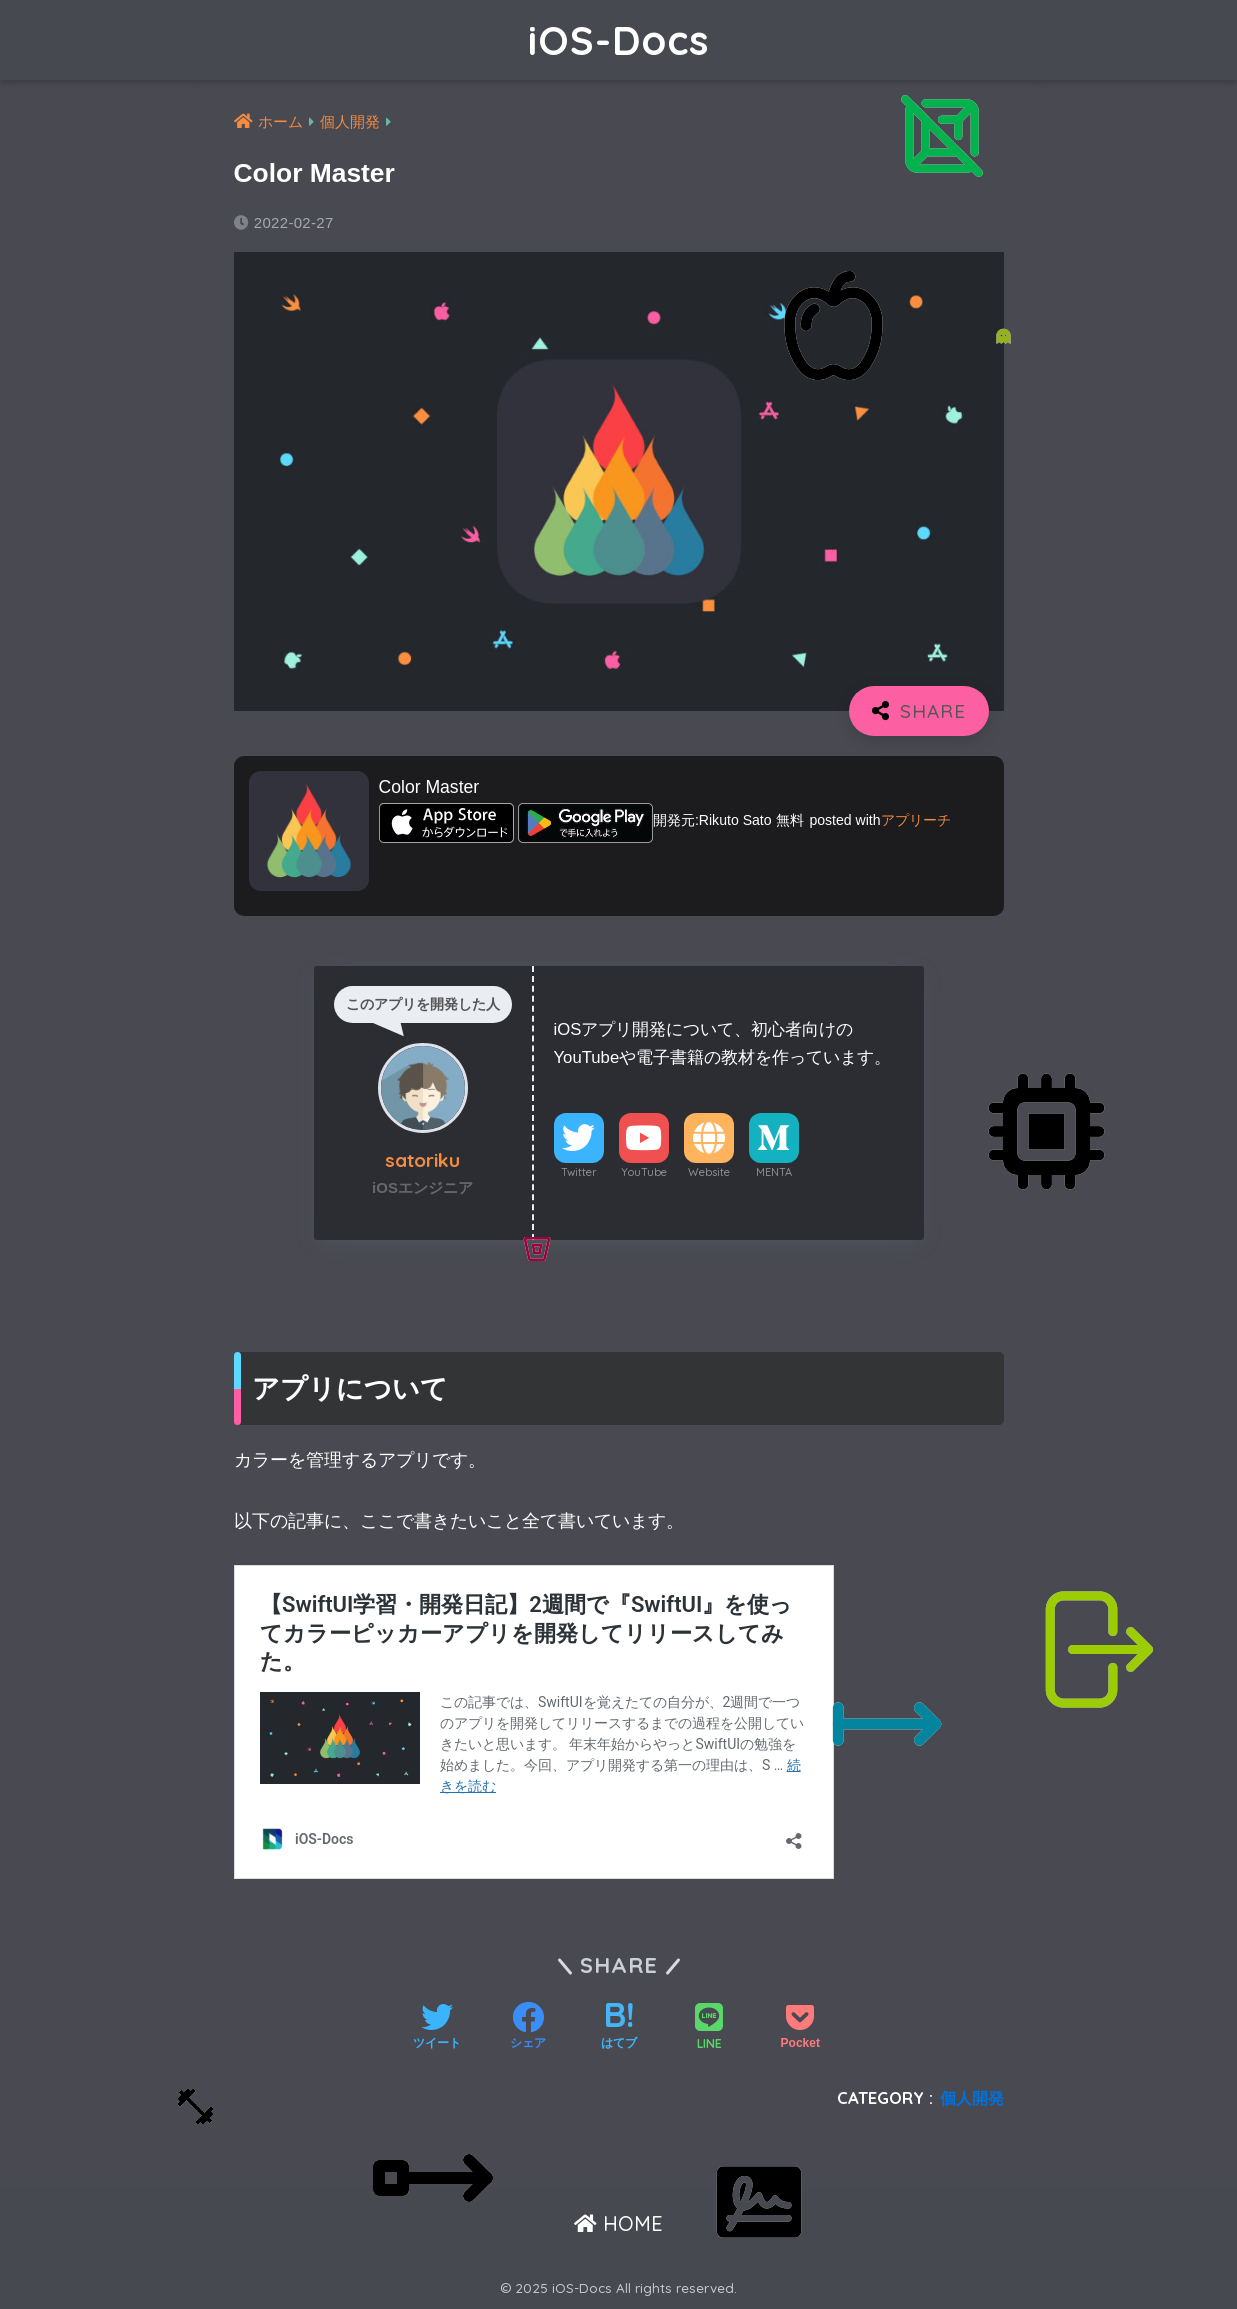 The image size is (1237, 2309). Describe the element at coordinates (537, 1249) in the screenshot. I see `open Bitbucket repository` at that location.